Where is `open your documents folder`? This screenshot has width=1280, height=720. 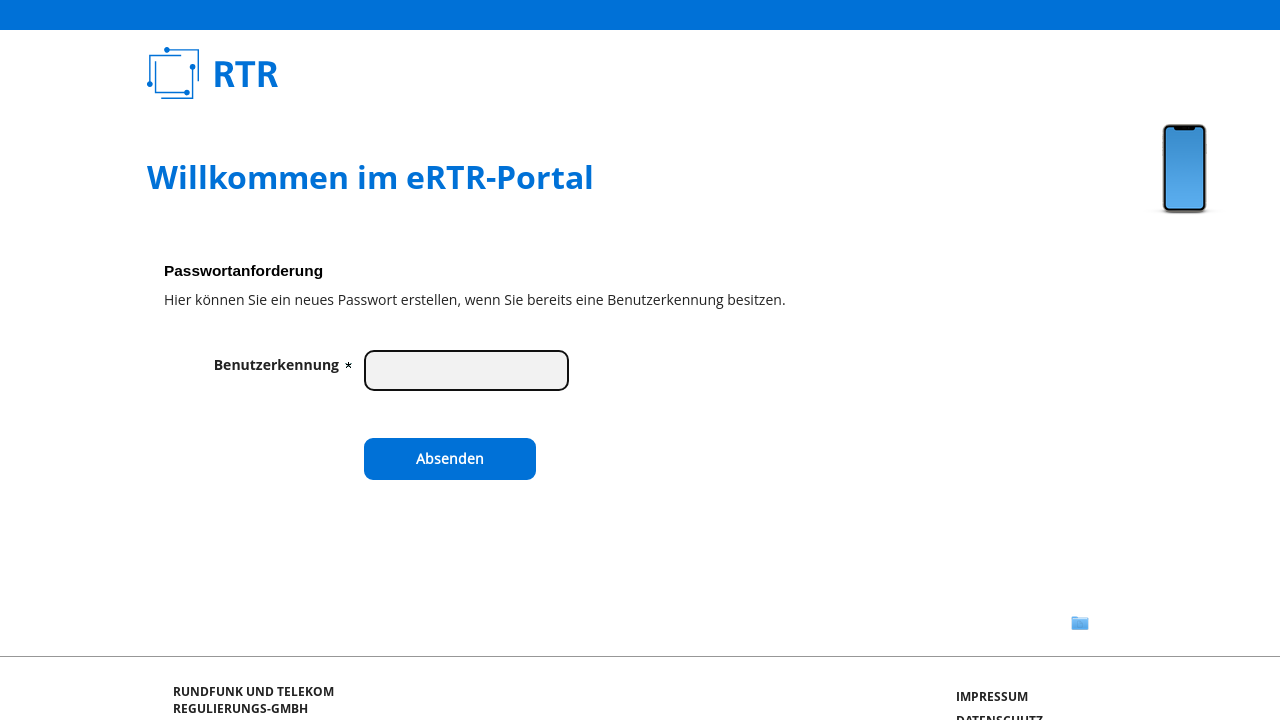
open your documents folder is located at coordinates (1080, 623).